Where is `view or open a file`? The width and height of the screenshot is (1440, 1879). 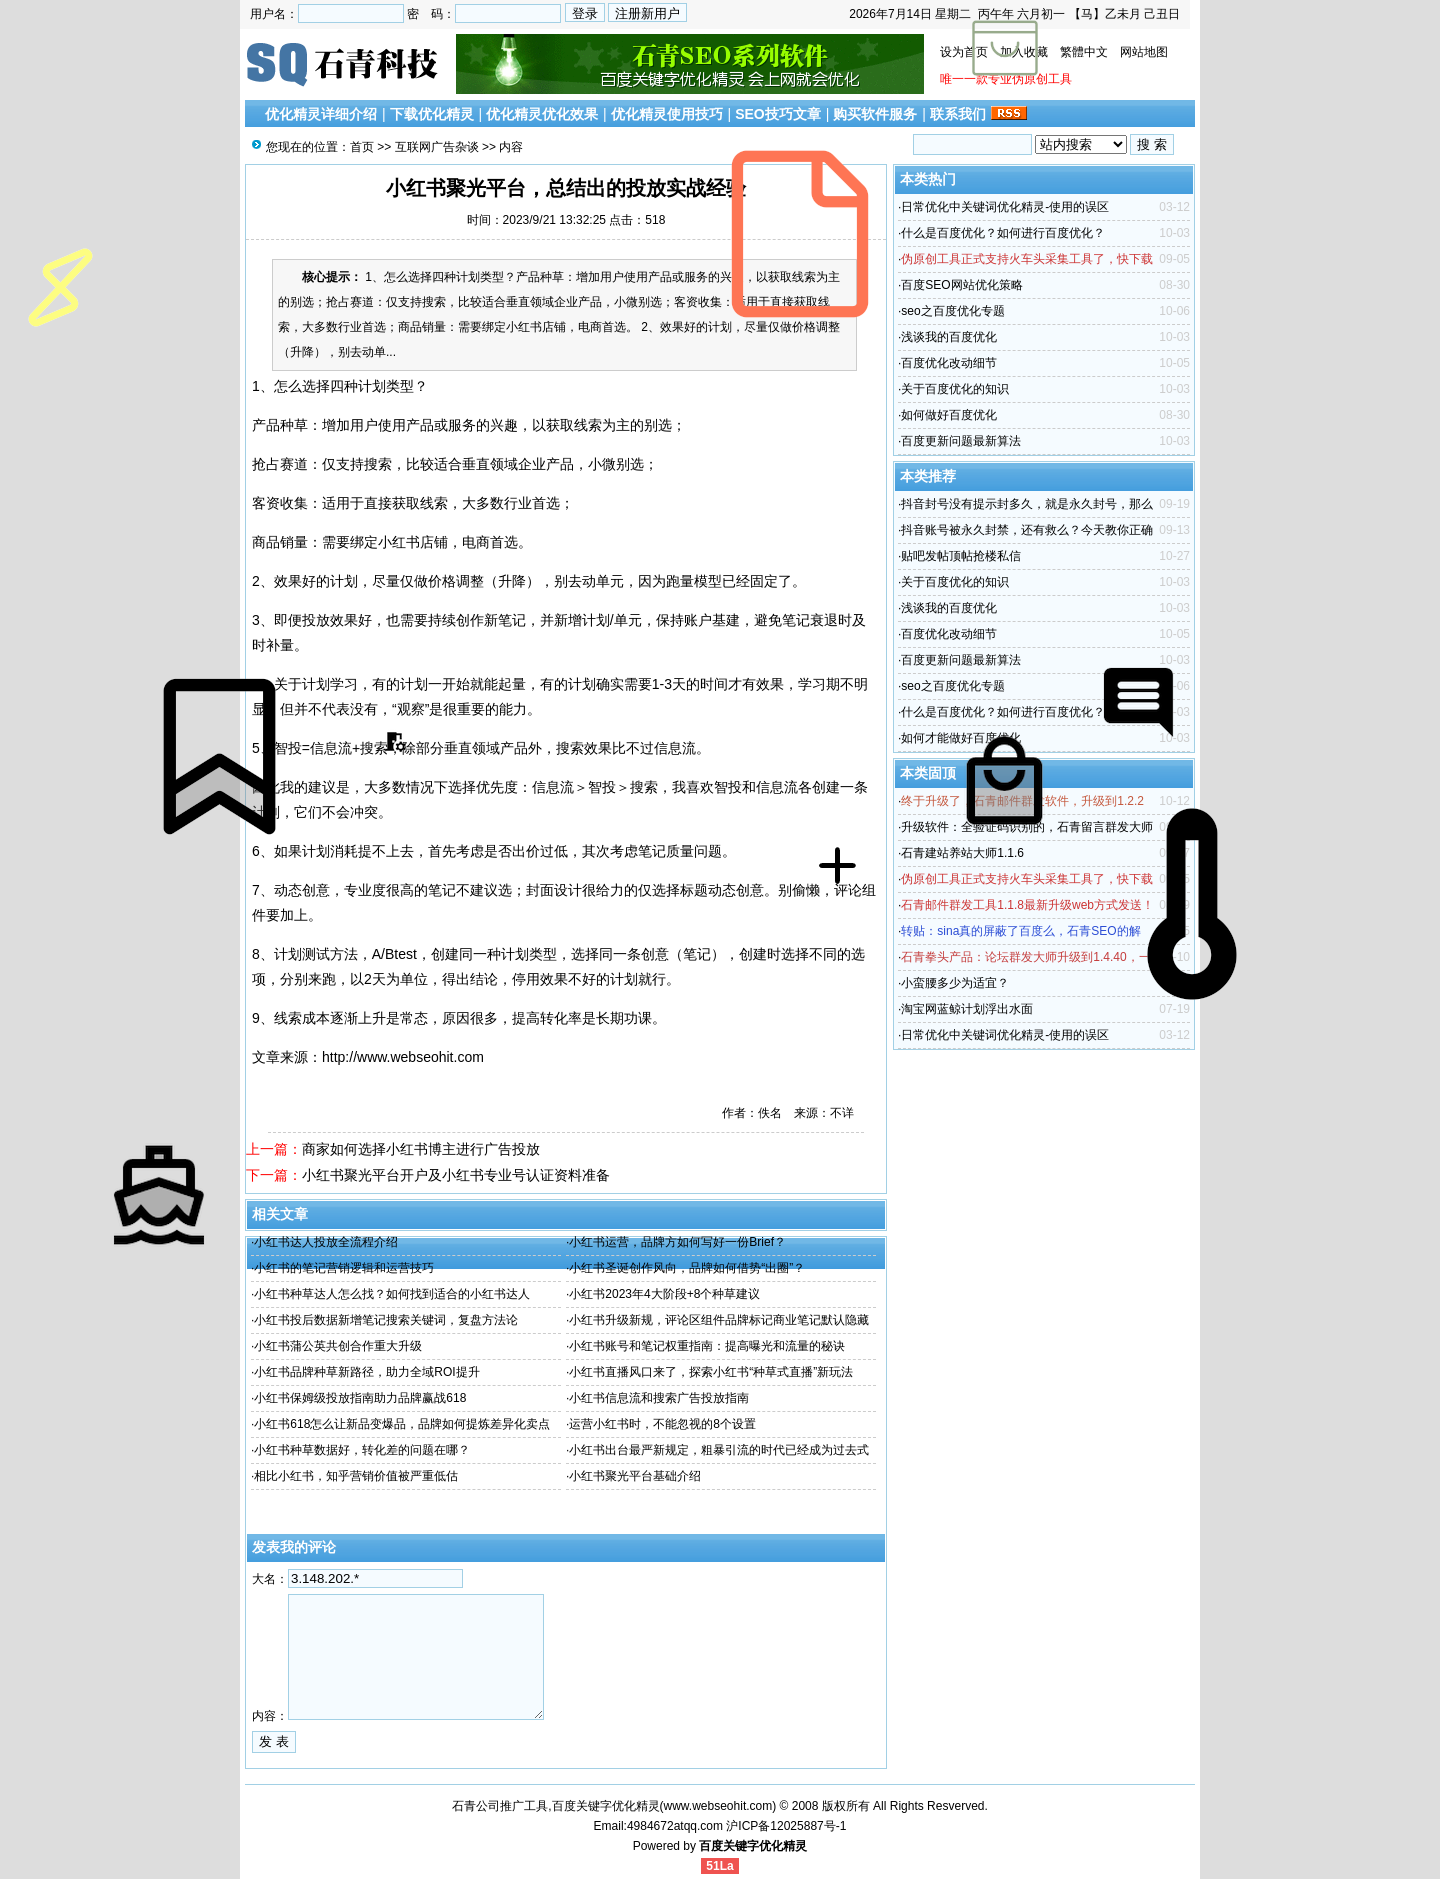 view or open a file is located at coordinates (800, 234).